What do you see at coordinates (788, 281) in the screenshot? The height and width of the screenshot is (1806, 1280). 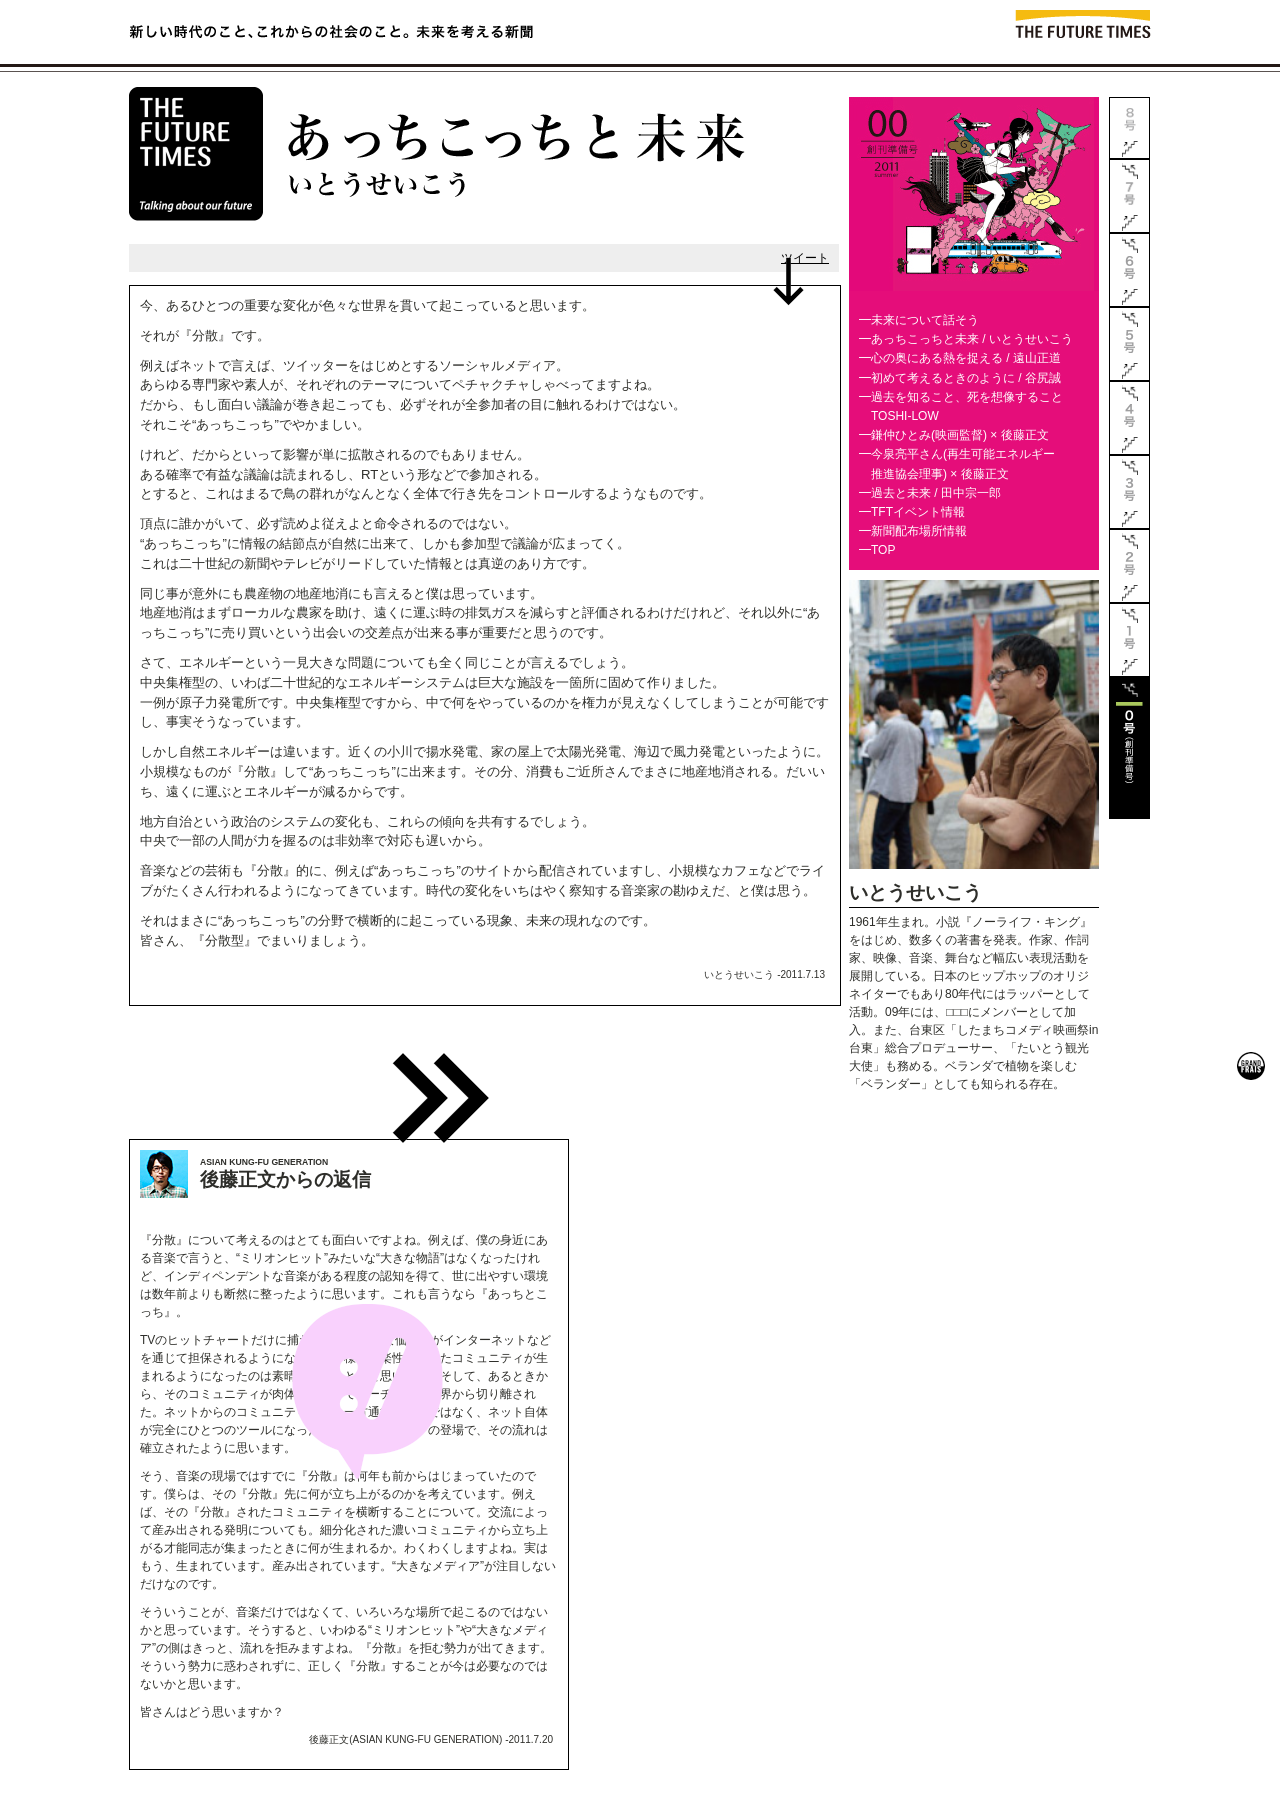 I see `scroll down for more content` at bounding box center [788, 281].